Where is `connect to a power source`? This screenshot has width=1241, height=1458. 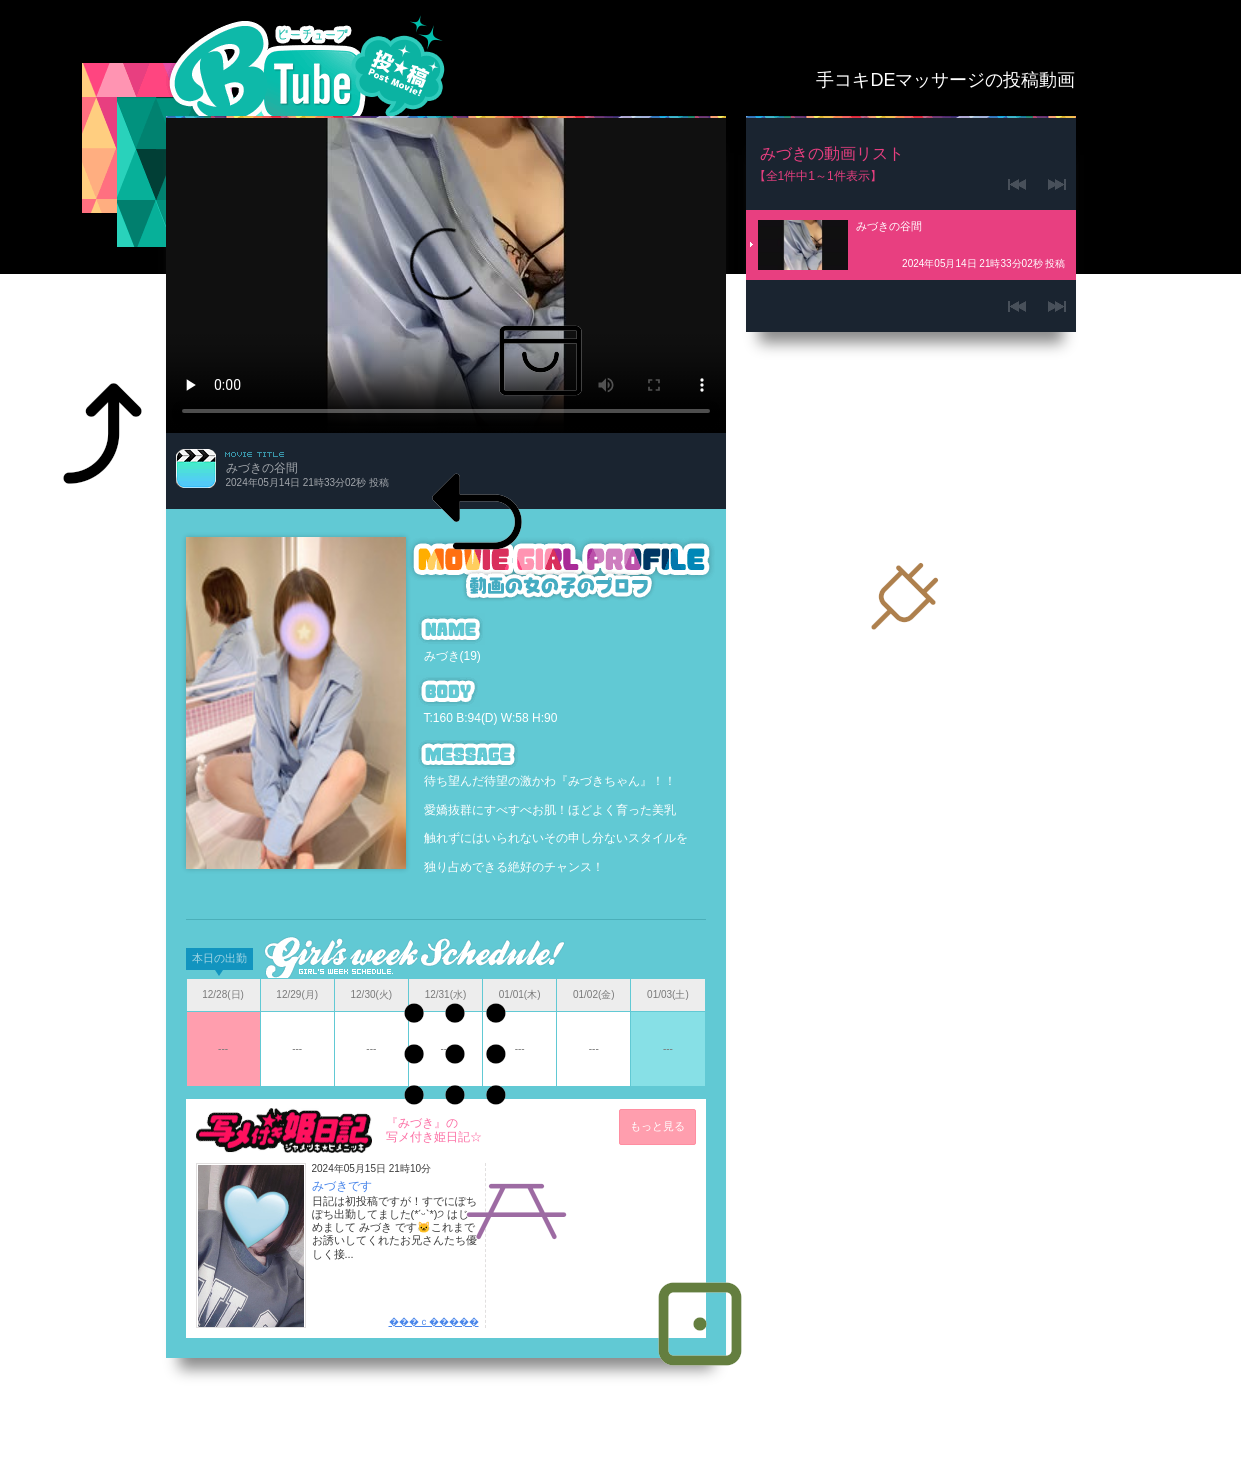
connect to a power source is located at coordinates (903, 597).